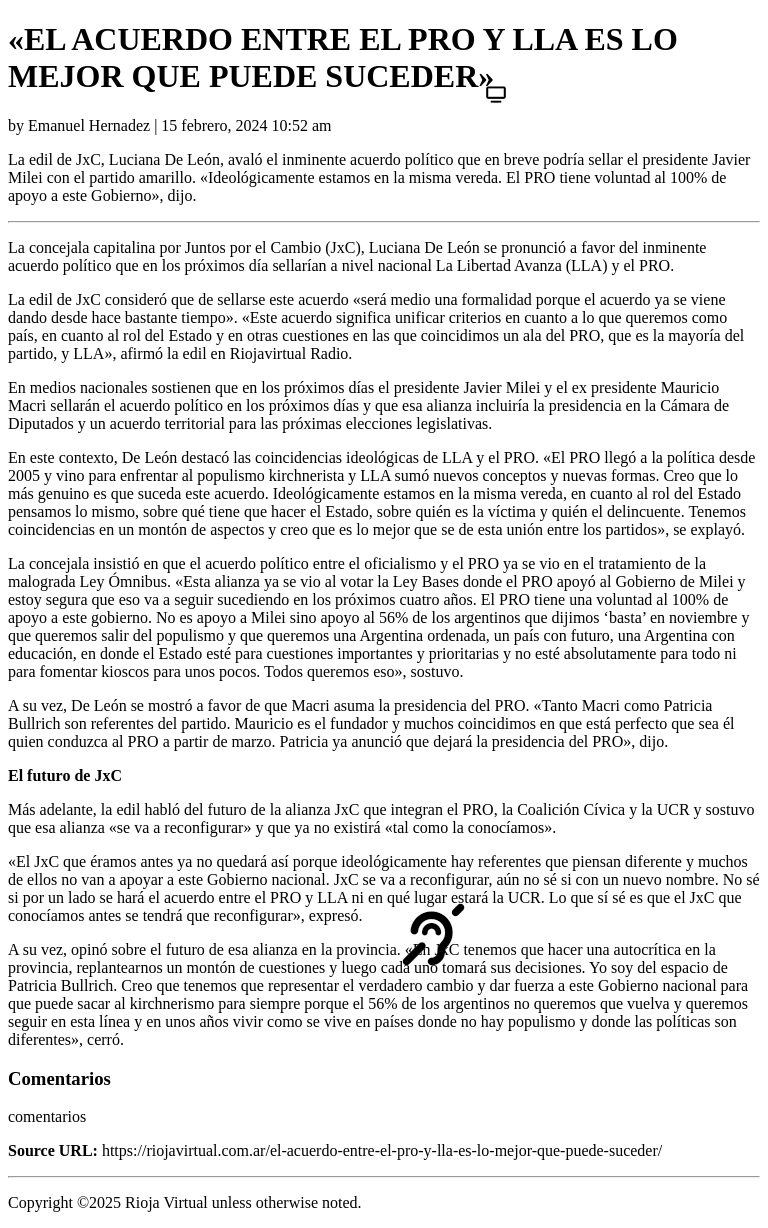 Image resolution: width=768 pixels, height=1228 pixels. What do you see at coordinates (496, 94) in the screenshot?
I see `open tv or video streaming app` at bounding box center [496, 94].